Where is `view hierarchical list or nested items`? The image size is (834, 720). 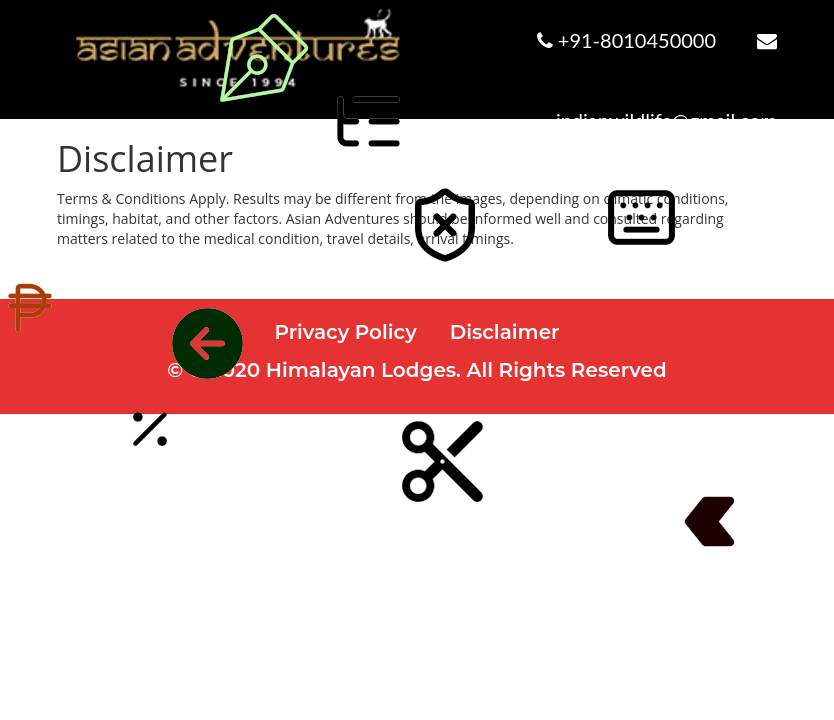
view hierarchical list or nested items is located at coordinates (368, 121).